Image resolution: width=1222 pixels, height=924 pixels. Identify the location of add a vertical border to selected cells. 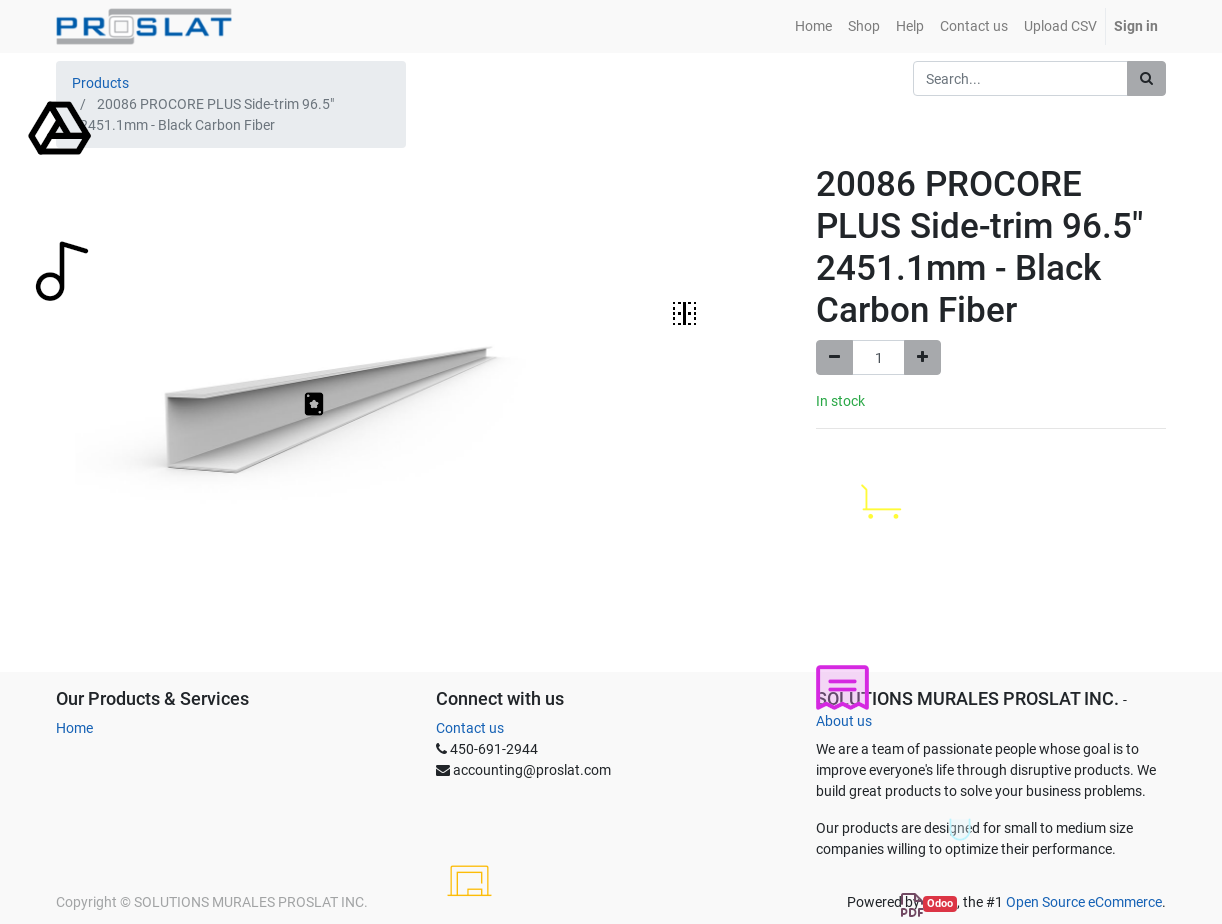
(684, 313).